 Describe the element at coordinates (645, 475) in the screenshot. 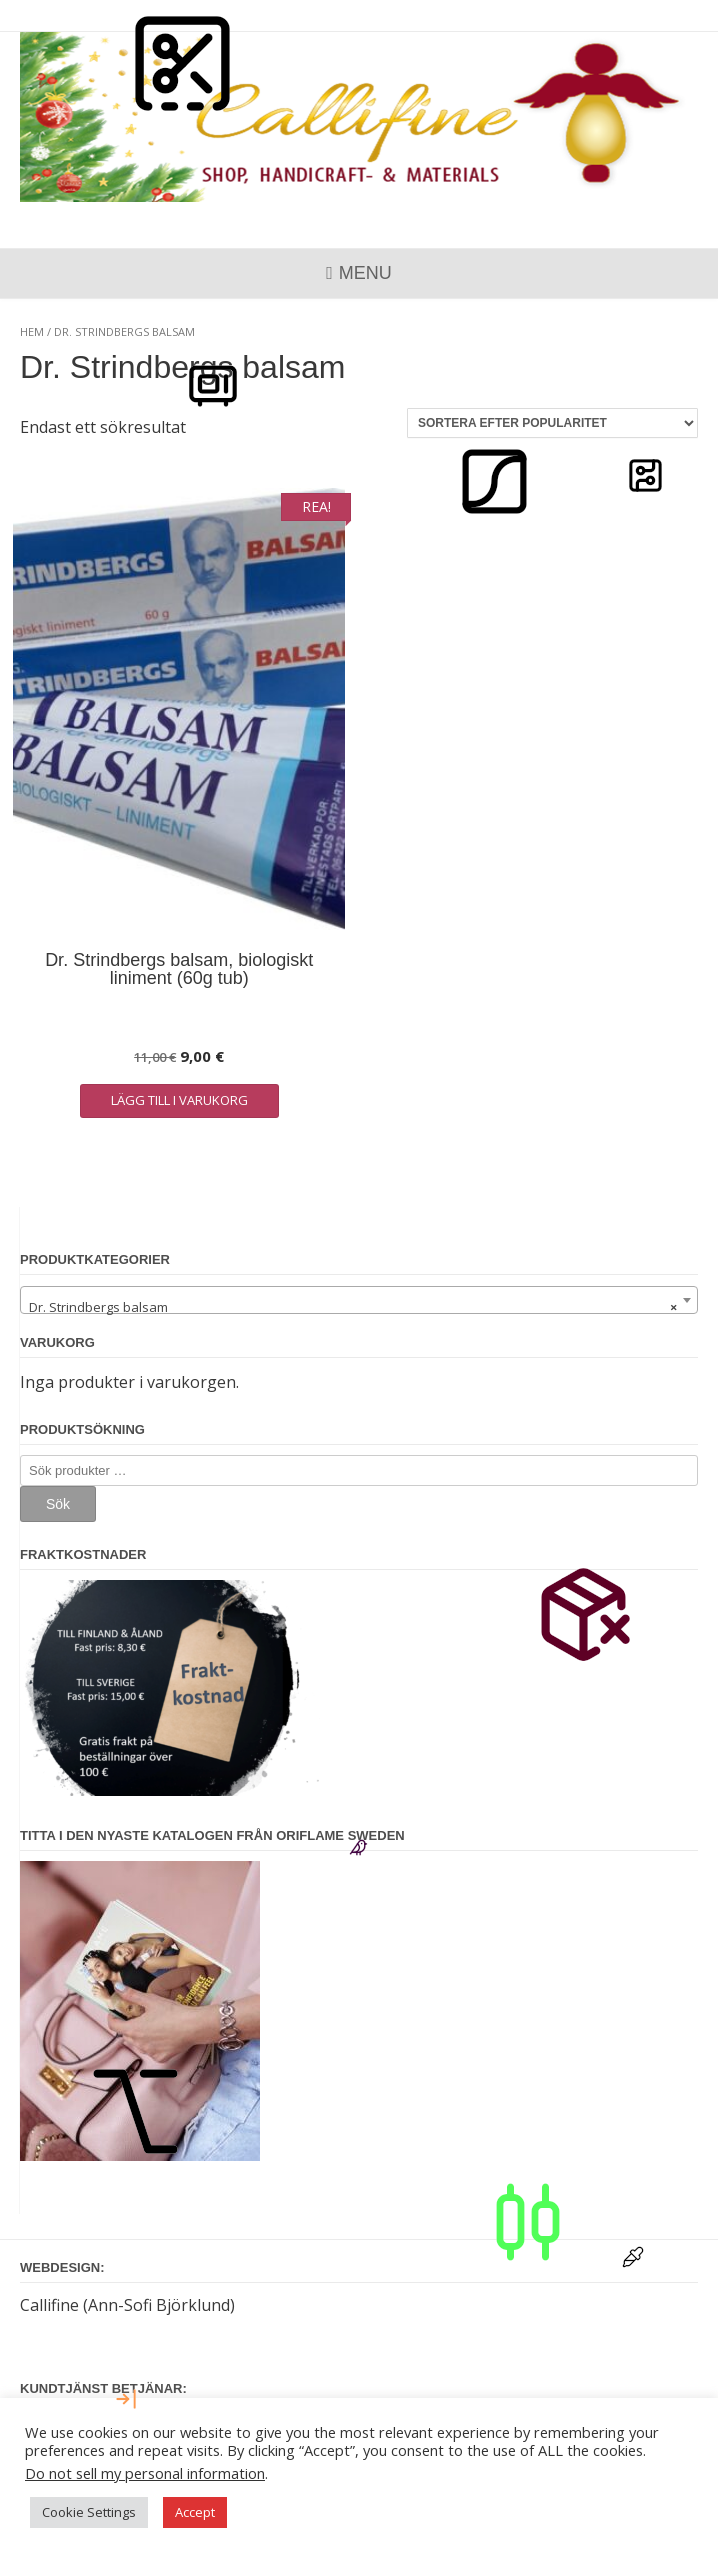

I see `access hardware or system settings` at that location.